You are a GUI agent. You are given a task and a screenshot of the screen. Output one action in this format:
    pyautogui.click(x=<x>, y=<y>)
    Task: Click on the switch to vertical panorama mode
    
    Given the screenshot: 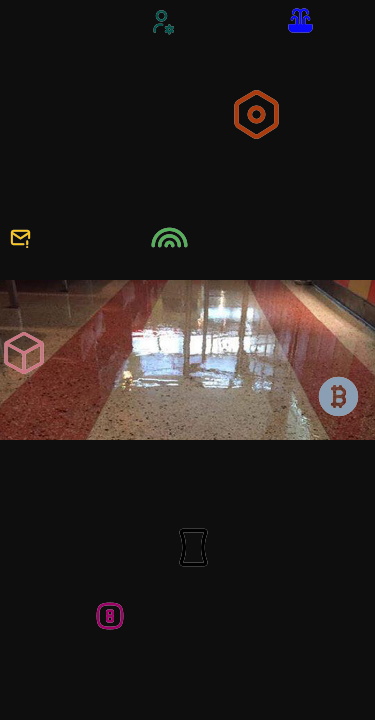 What is the action you would take?
    pyautogui.click(x=193, y=547)
    